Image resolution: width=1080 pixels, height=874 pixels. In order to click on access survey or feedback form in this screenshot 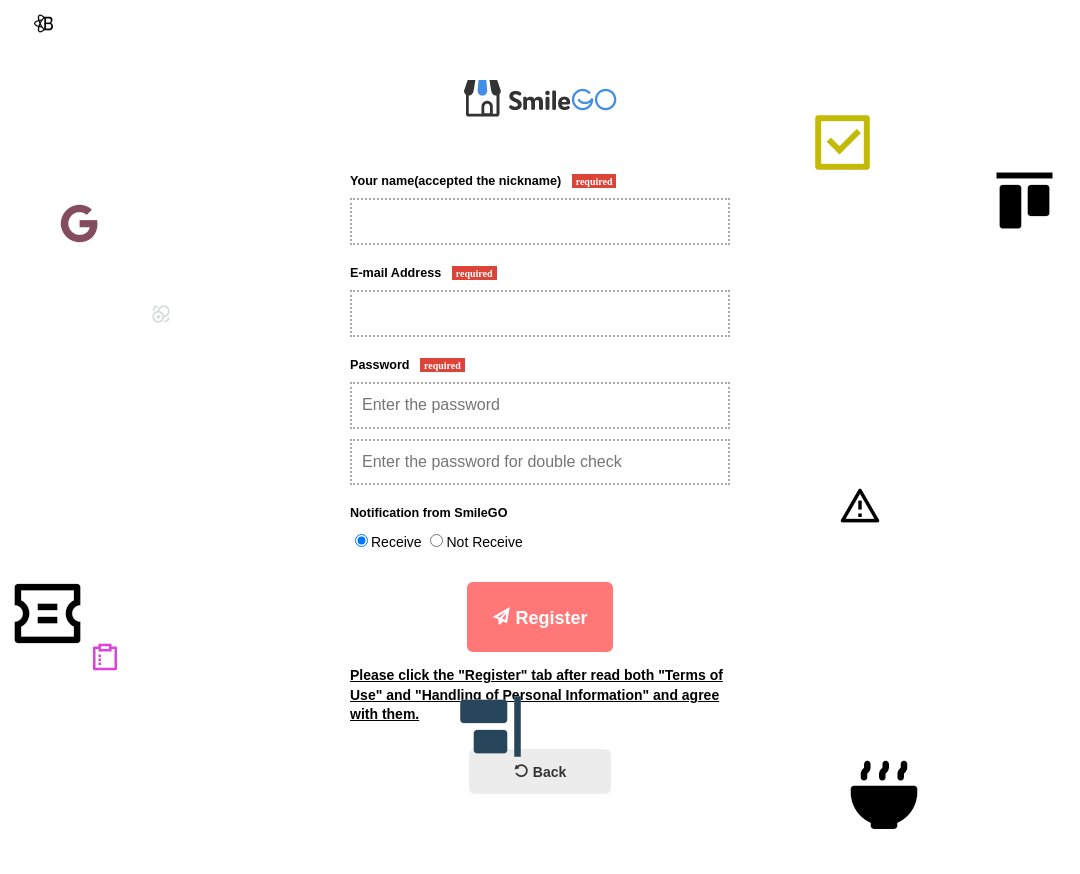, I will do `click(105, 657)`.